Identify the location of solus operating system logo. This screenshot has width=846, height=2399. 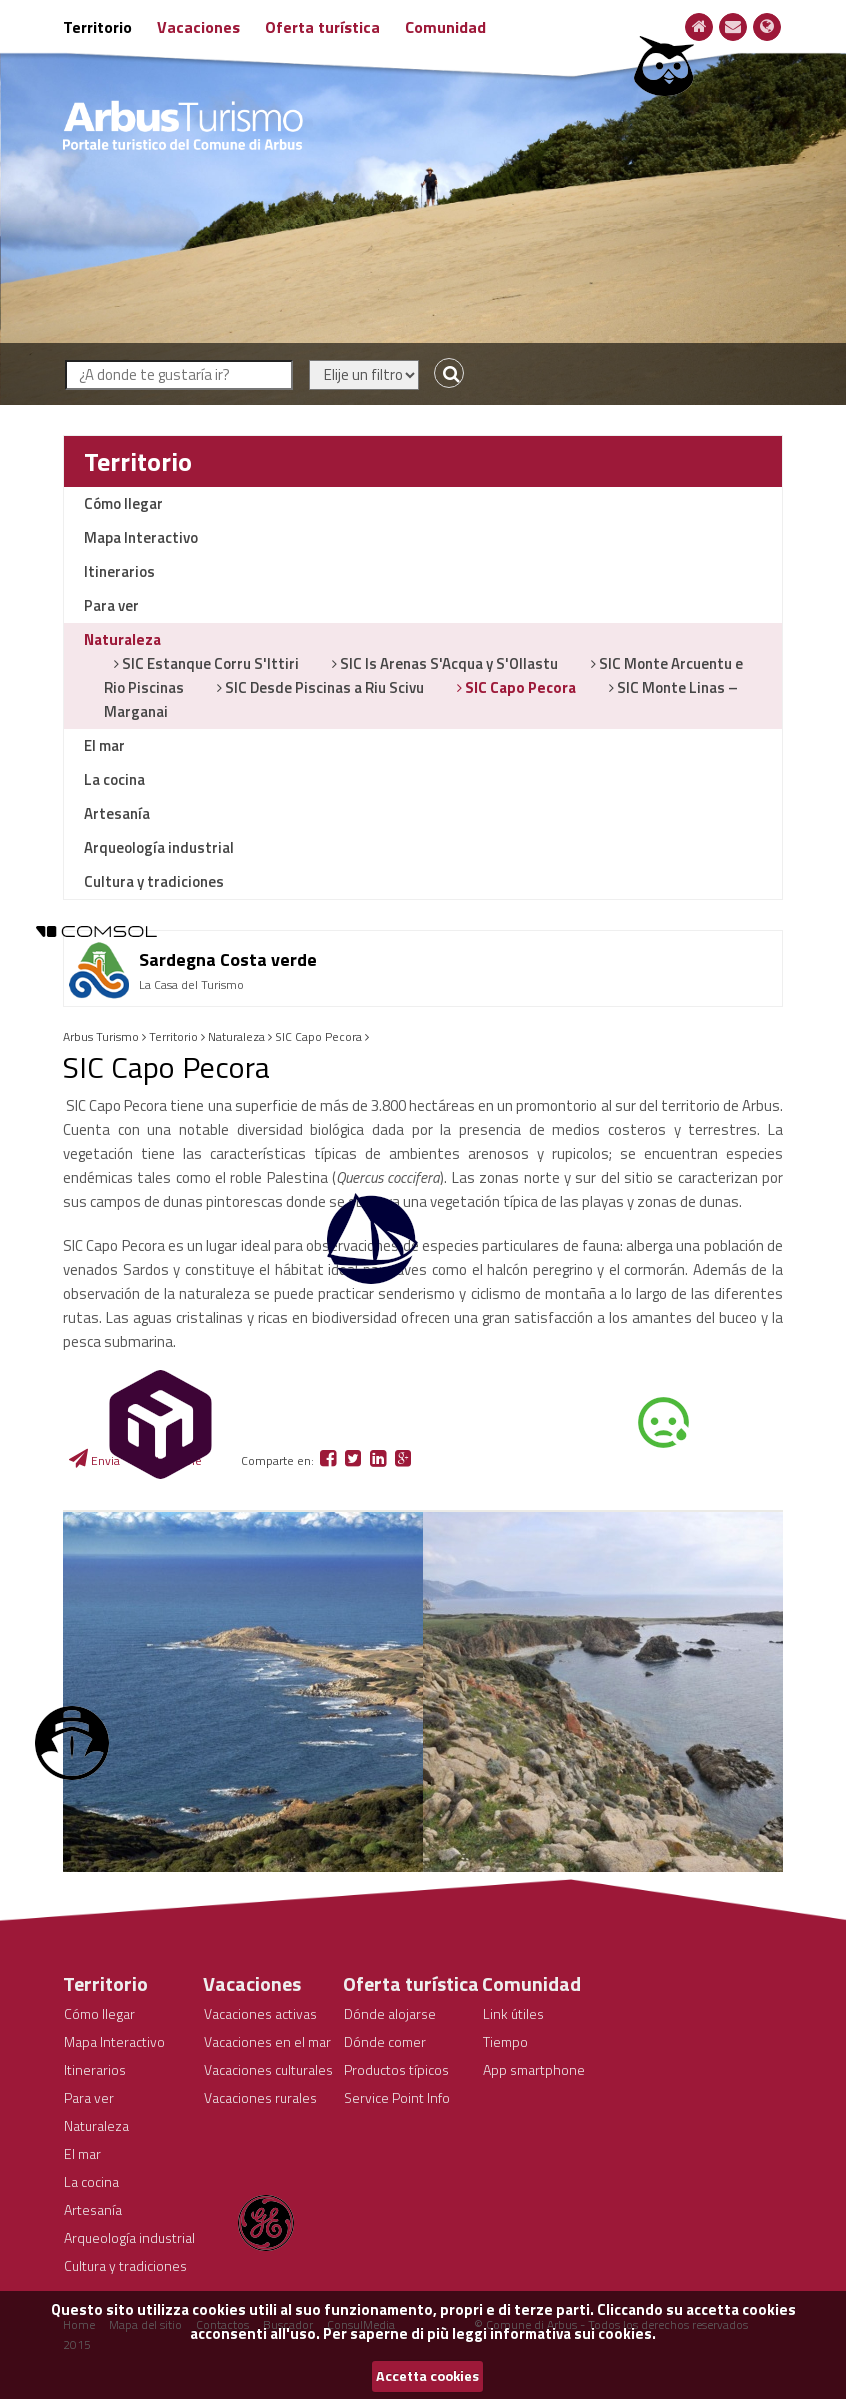
(372, 1238).